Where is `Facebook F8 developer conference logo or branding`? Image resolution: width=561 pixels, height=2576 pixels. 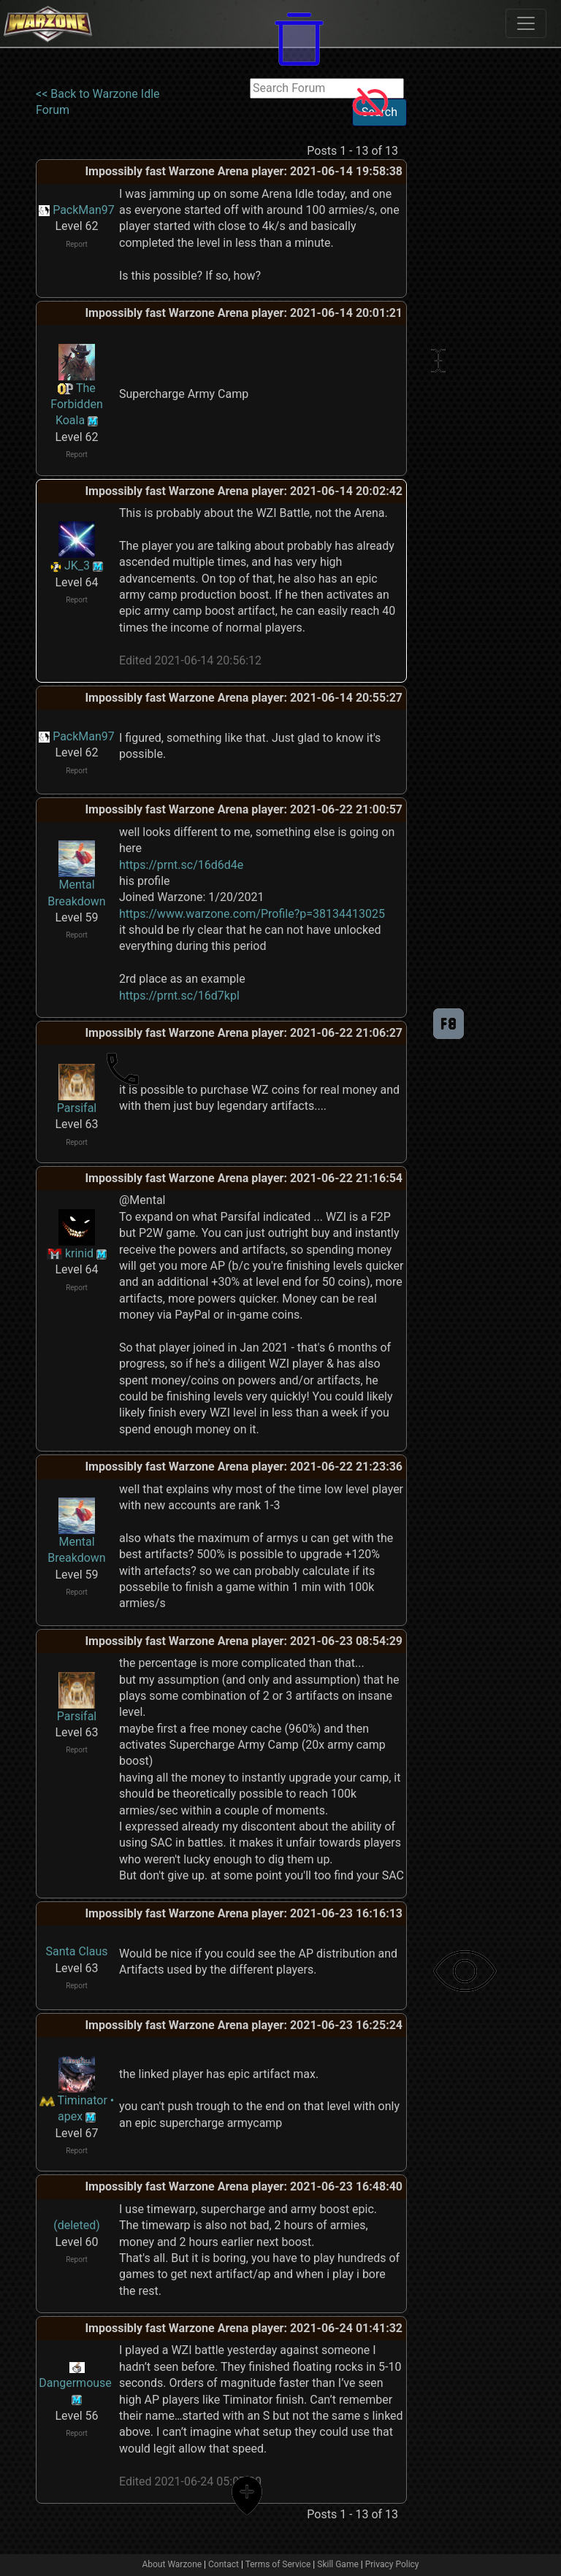 Facebook F8 developer conference logo or branding is located at coordinates (449, 1024).